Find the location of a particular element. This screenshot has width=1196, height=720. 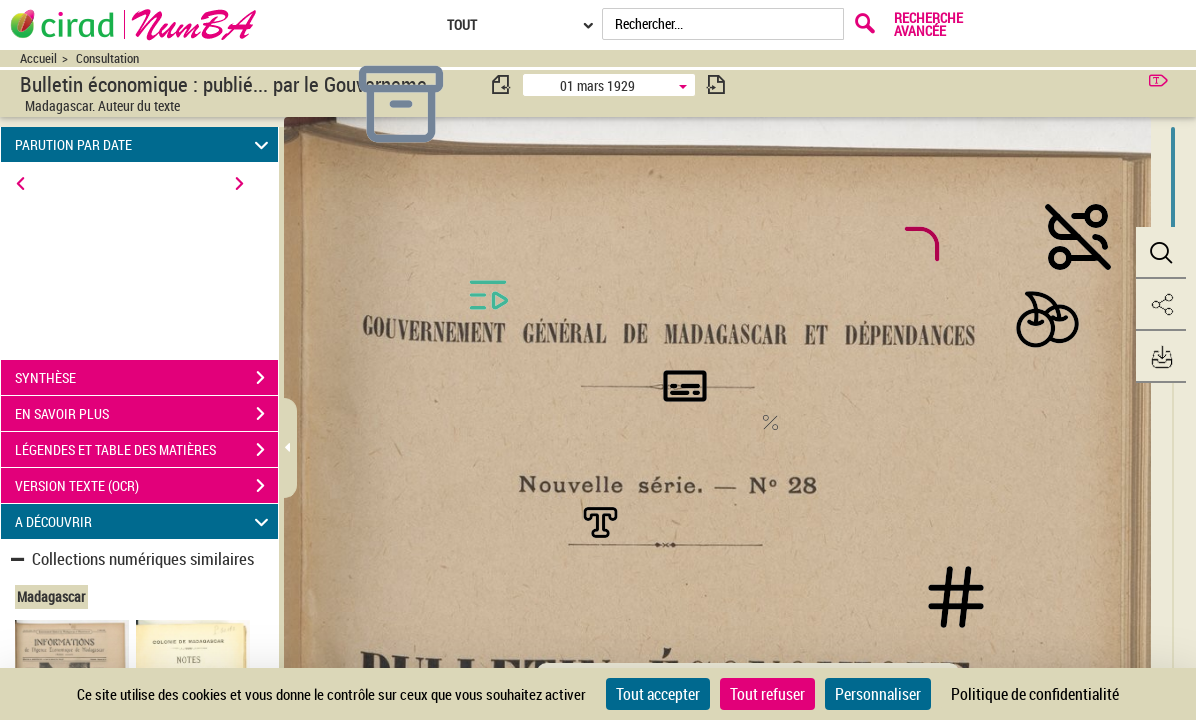

access text formatting options is located at coordinates (600, 522).